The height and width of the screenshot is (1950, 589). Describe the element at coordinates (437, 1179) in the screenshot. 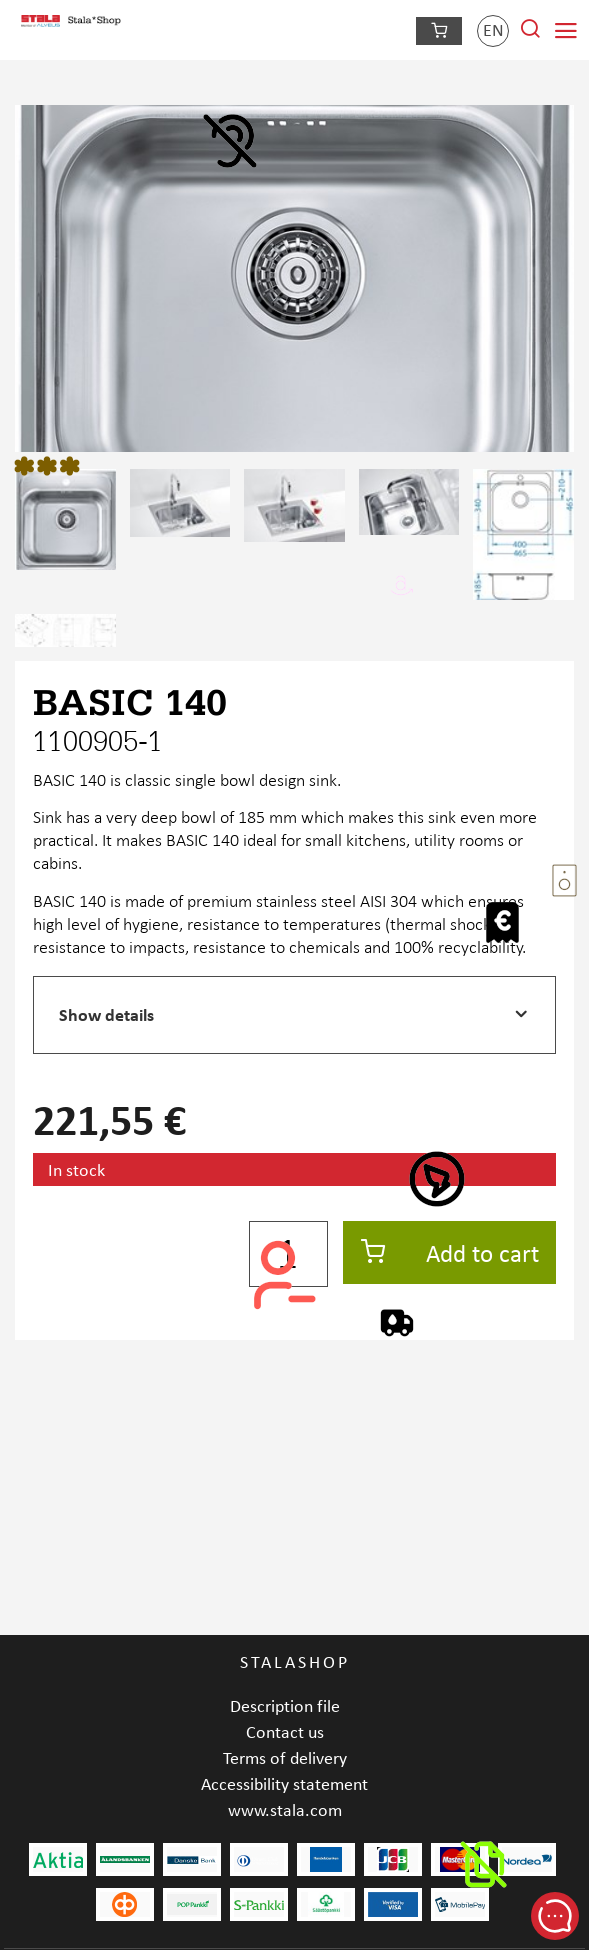

I see `open DingTalk messaging app` at that location.